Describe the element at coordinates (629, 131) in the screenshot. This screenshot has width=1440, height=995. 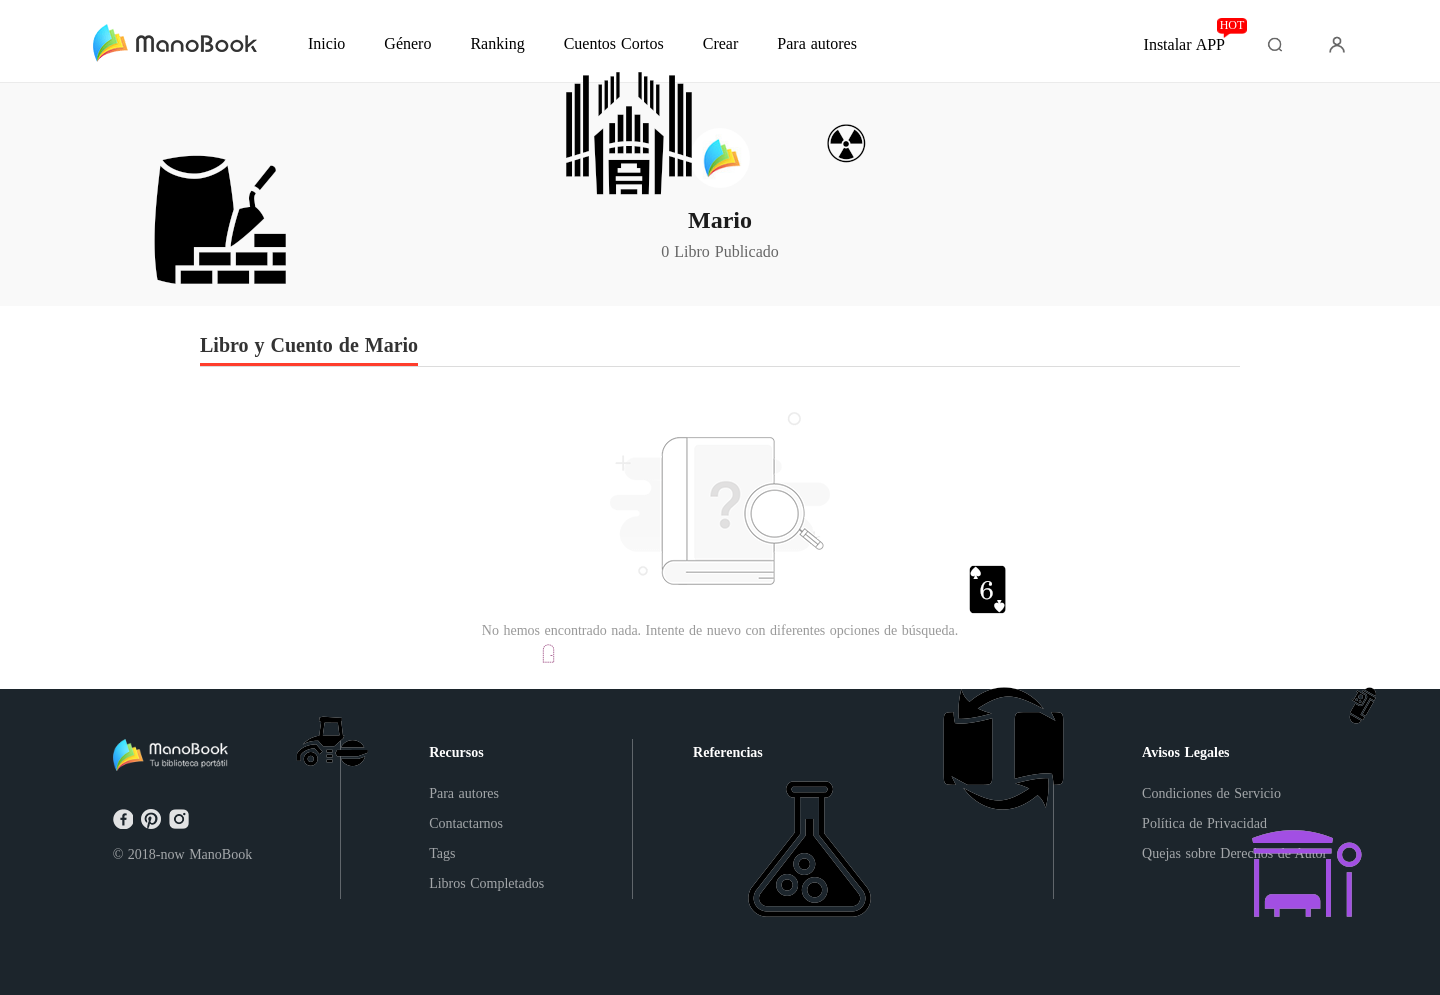
I see `access organ or church music settings` at that location.